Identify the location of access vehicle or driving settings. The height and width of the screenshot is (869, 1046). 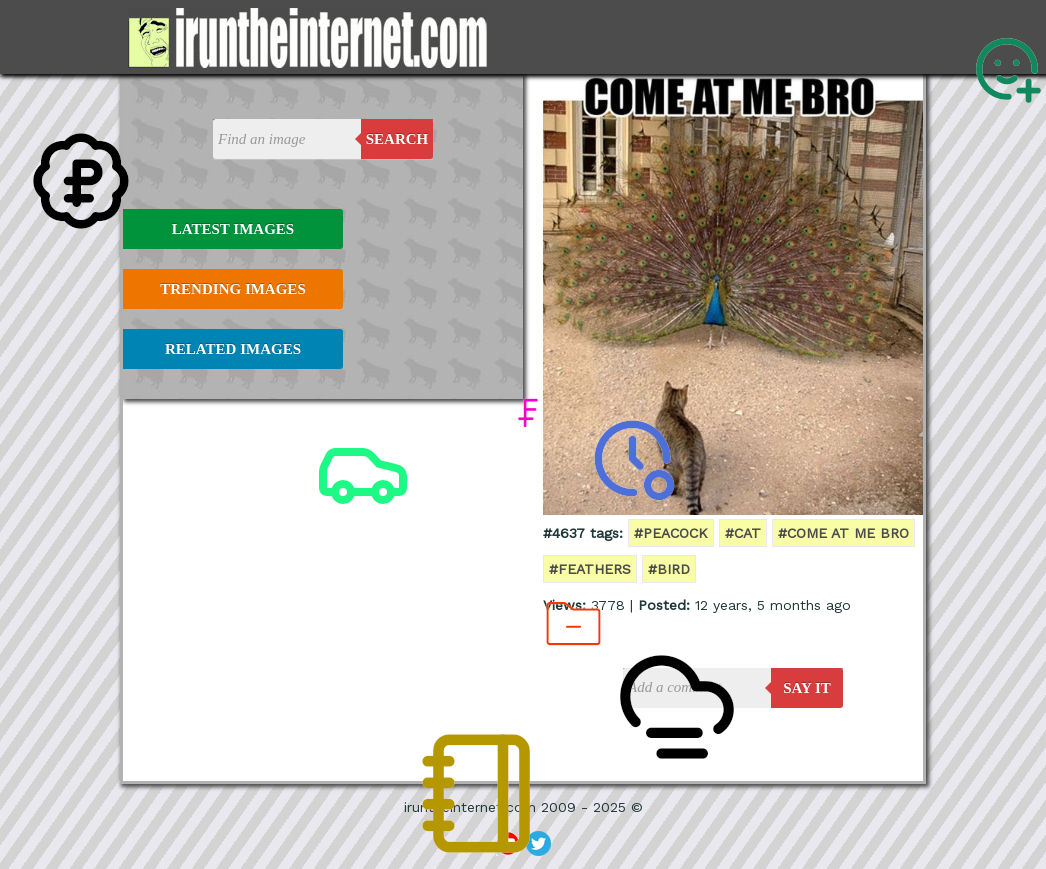
(363, 472).